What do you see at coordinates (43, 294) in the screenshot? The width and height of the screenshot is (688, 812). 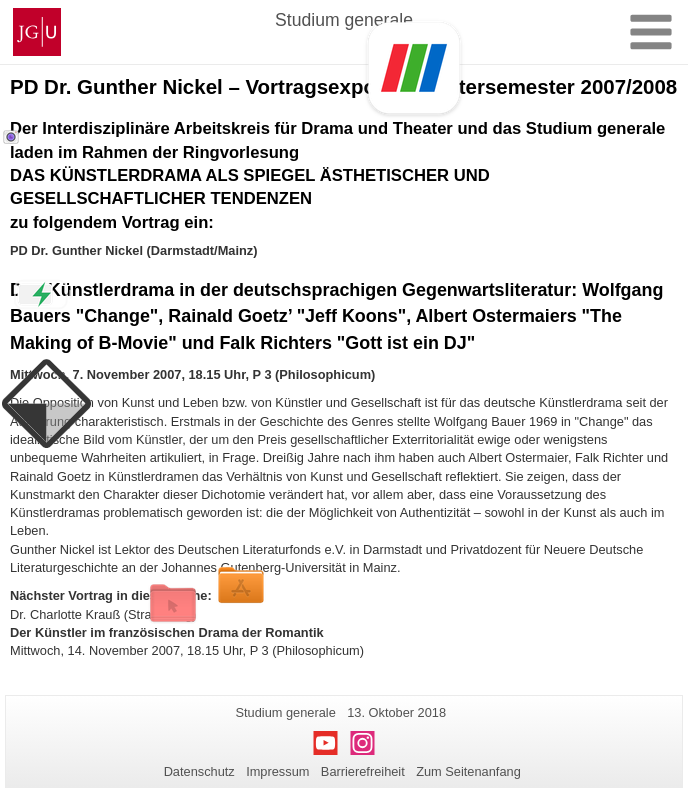 I see `indicates battery is charging at 70% capacity` at bounding box center [43, 294].